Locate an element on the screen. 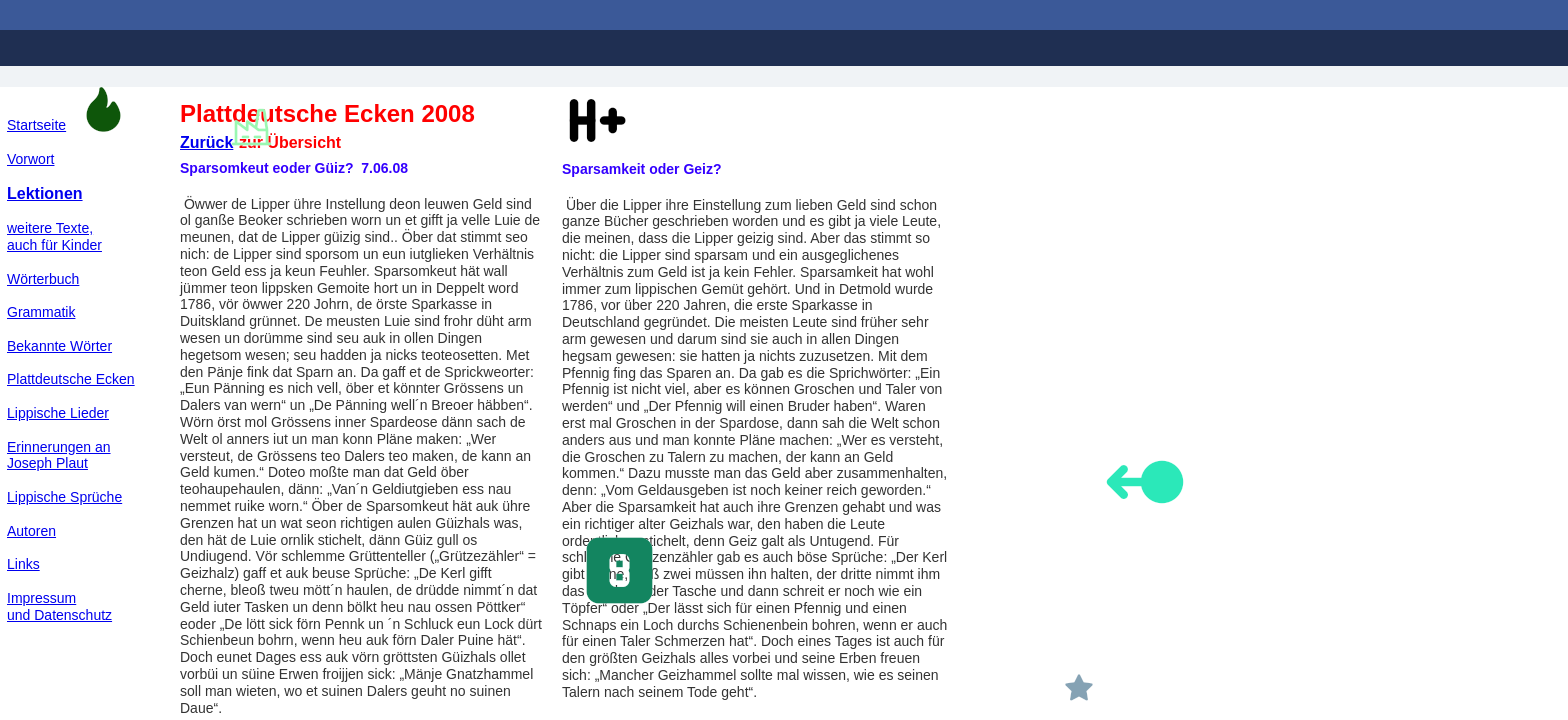 The image size is (1568, 720). view manufacturing or production facilities is located at coordinates (251, 128).